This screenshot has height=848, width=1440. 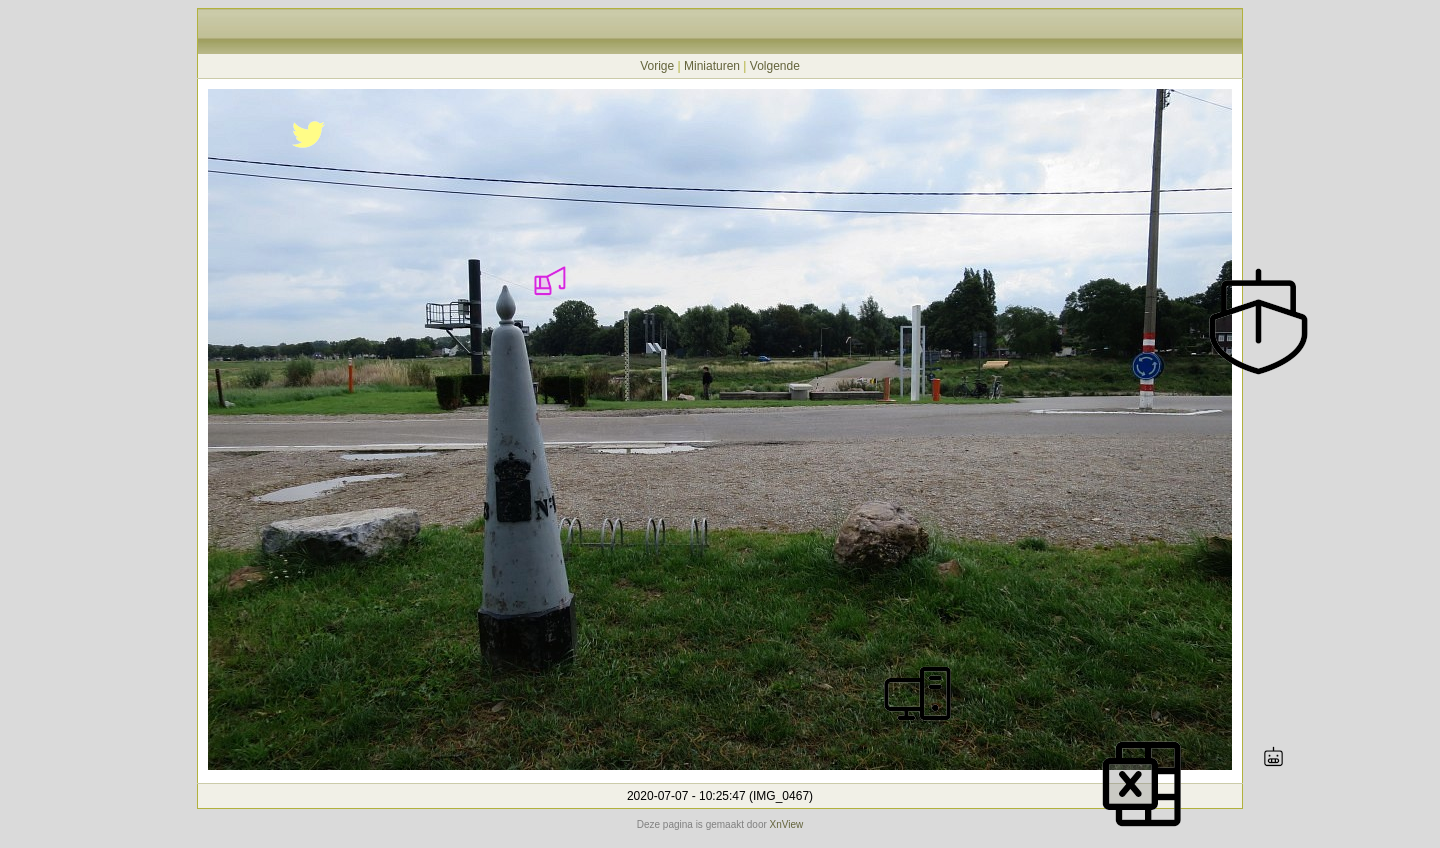 What do you see at coordinates (308, 134) in the screenshot?
I see `share to twitter` at bounding box center [308, 134].